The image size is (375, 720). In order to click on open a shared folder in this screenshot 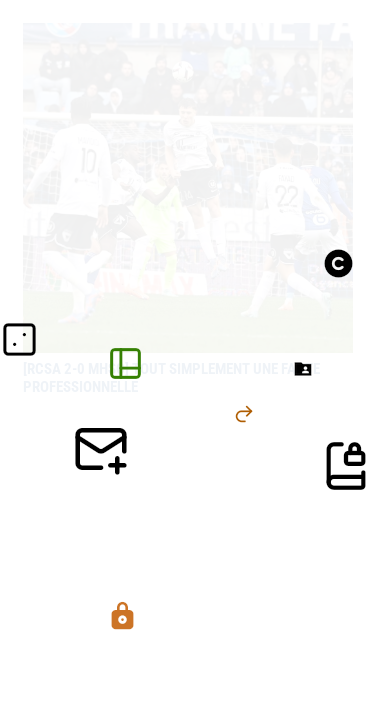, I will do `click(303, 369)`.